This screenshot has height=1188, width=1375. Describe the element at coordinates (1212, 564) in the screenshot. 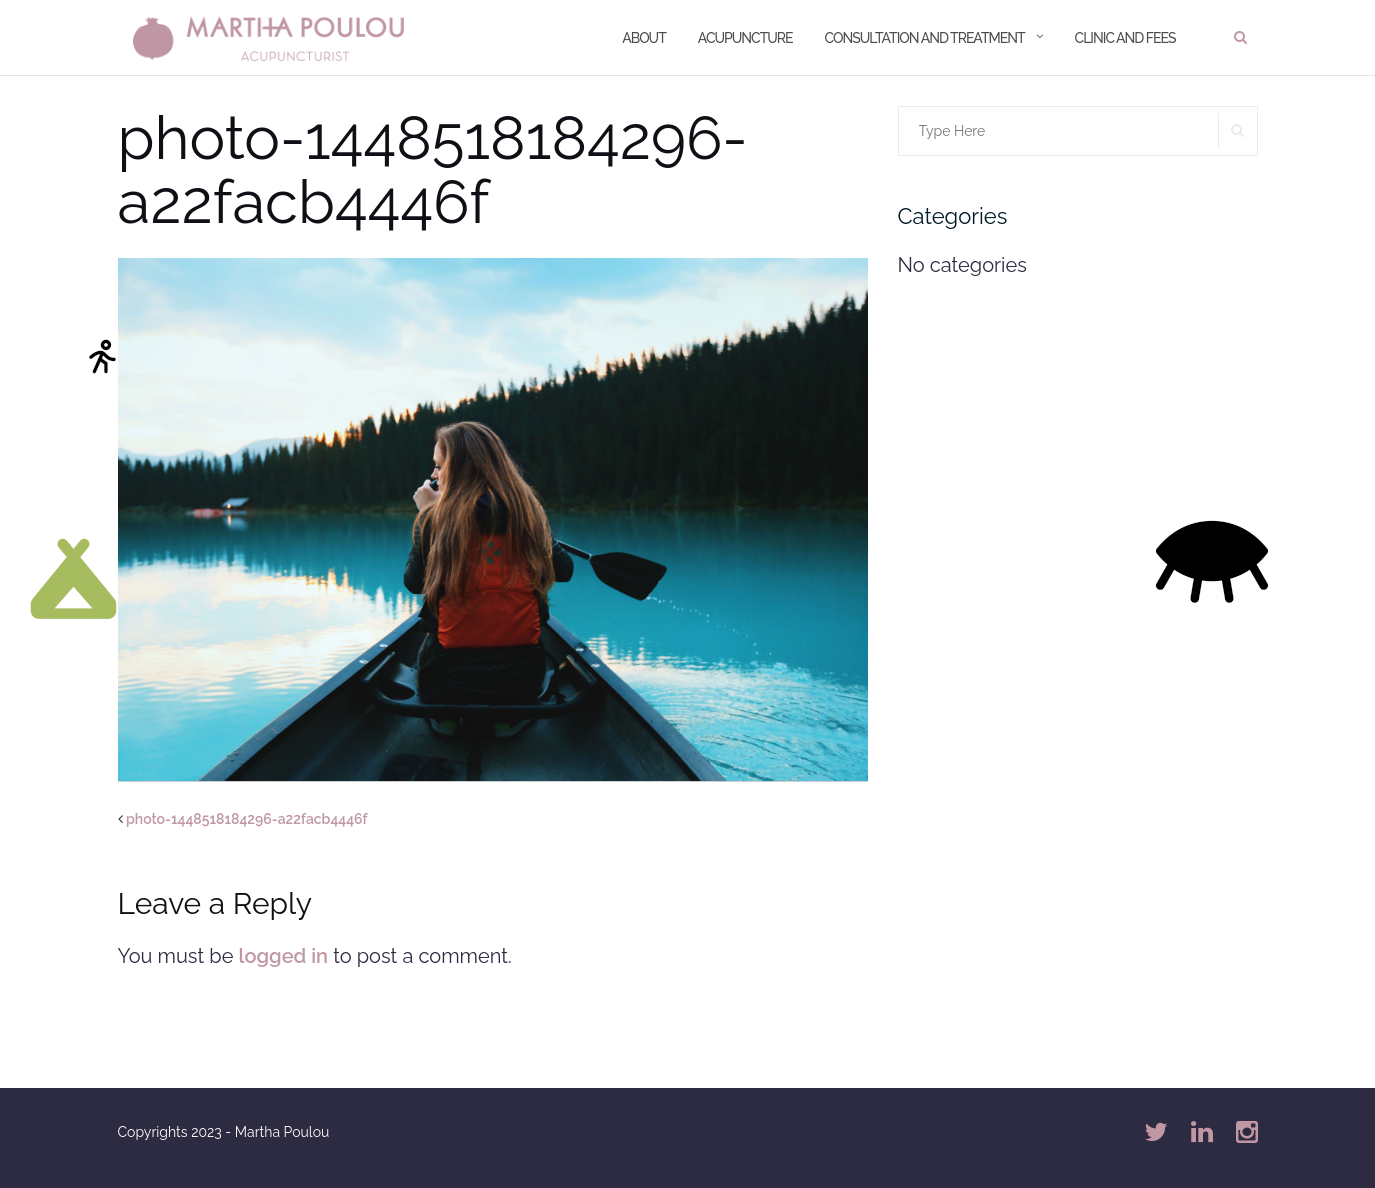

I see `hide password or sensitive content` at that location.